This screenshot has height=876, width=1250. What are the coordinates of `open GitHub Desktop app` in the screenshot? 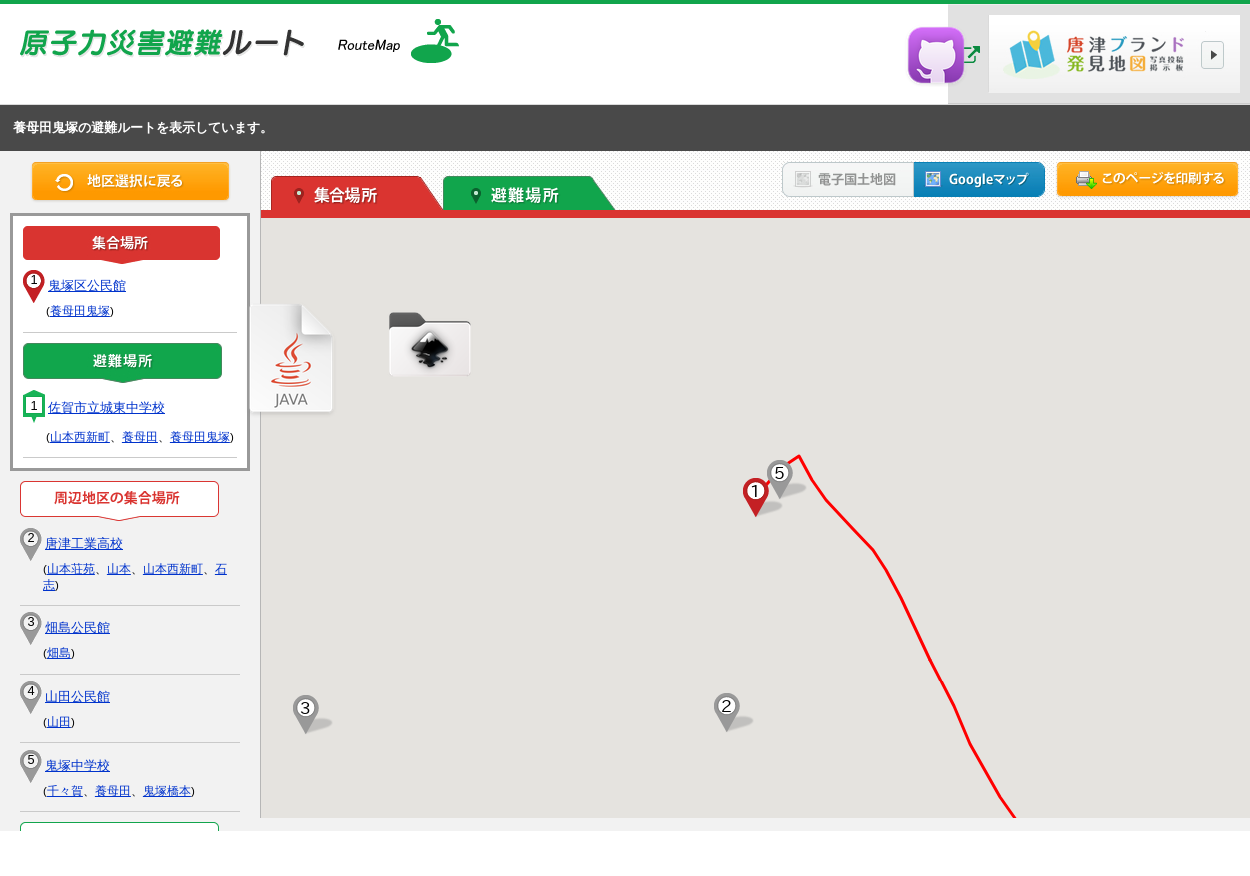 It's located at (936, 55).